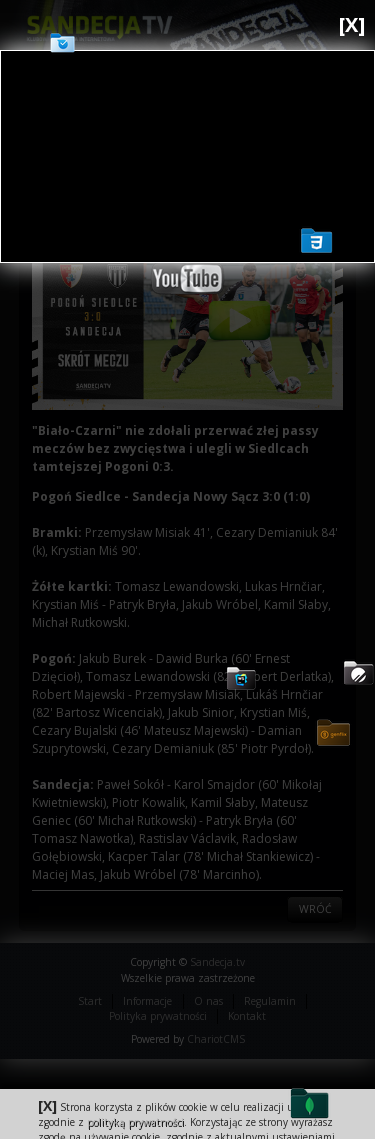 This screenshot has height=1139, width=375. Describe the element at coordinates (333, 733) in the screenshot. I see `open genflix media folder` at that location.